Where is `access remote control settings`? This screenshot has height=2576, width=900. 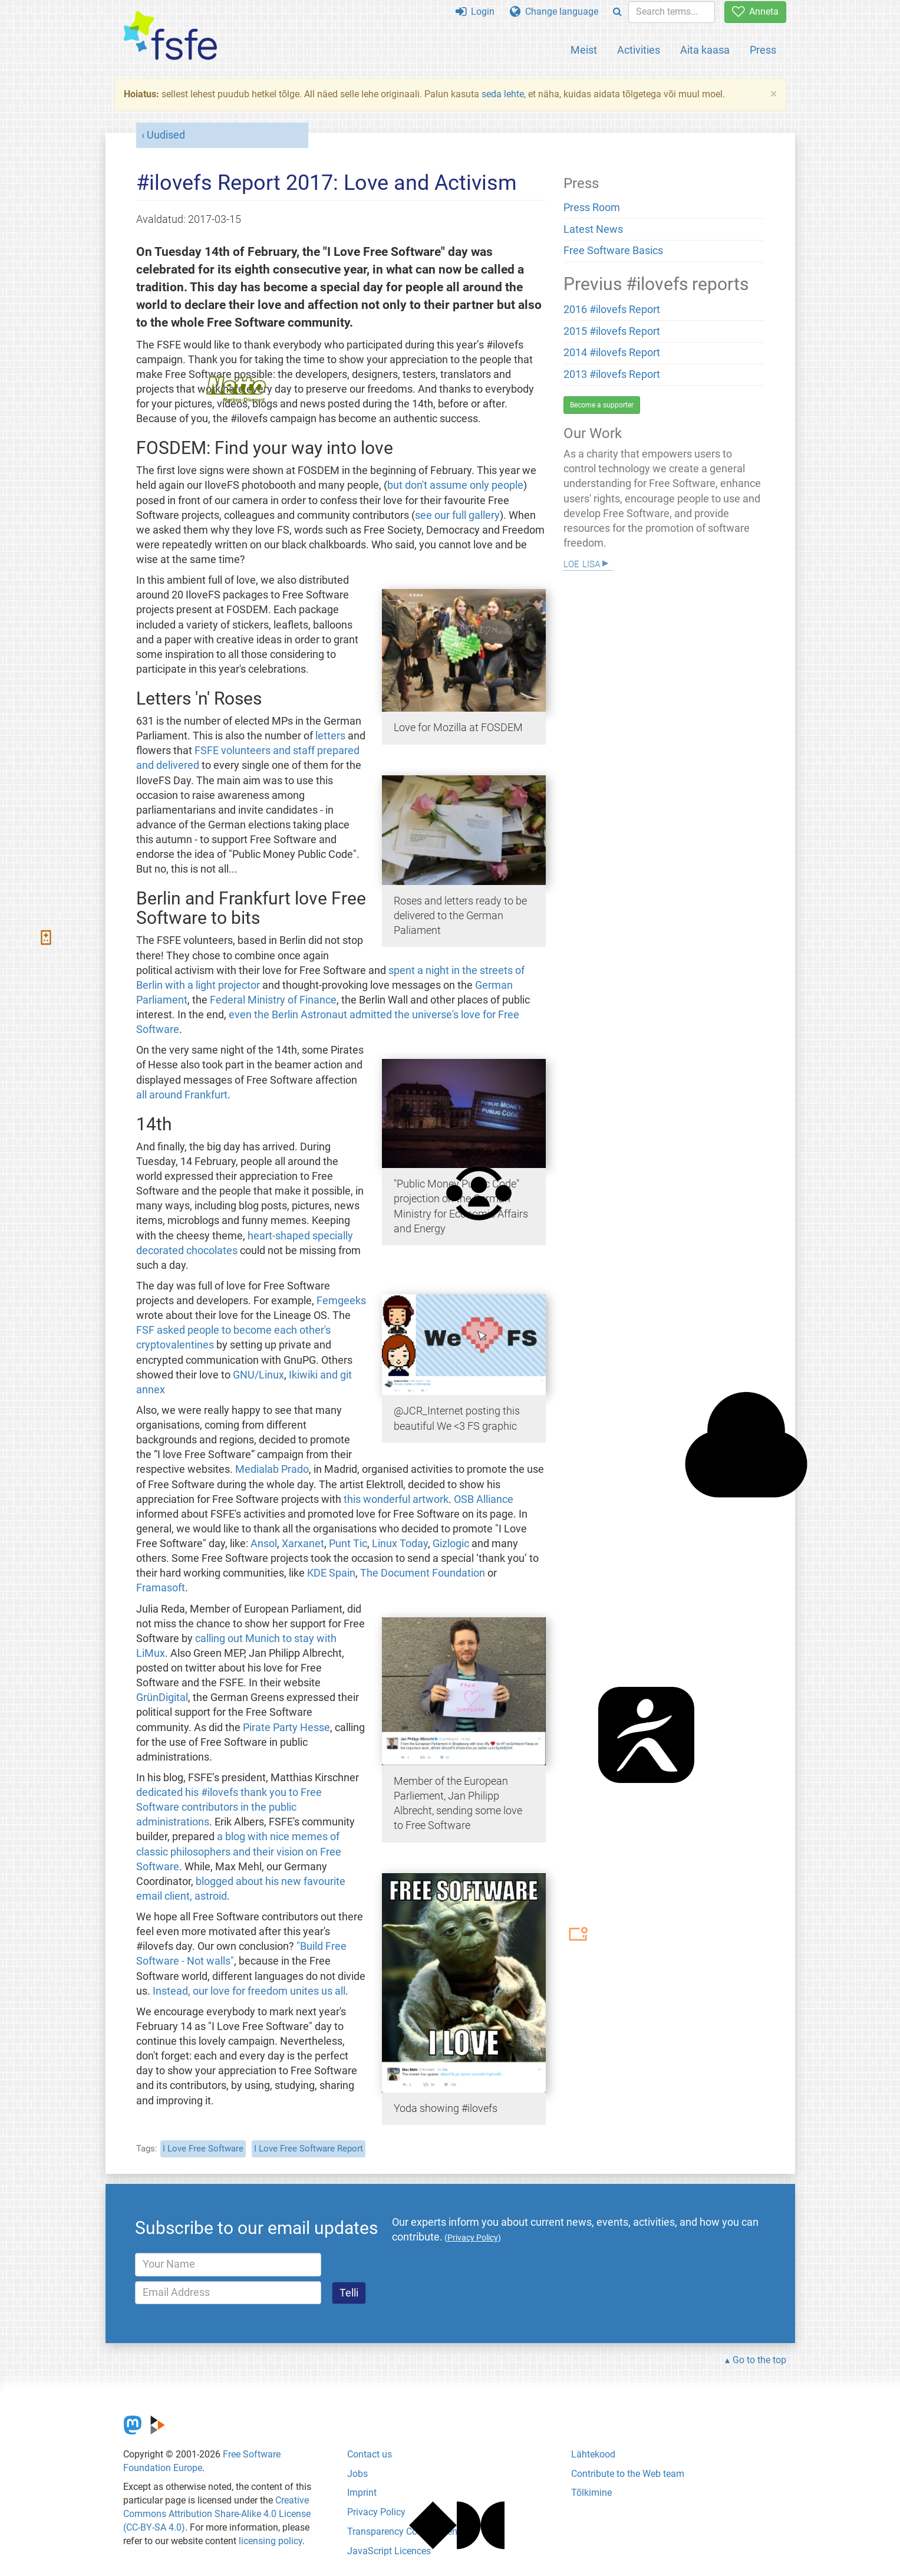
access remote control settings is located at coordinates (46, 937).